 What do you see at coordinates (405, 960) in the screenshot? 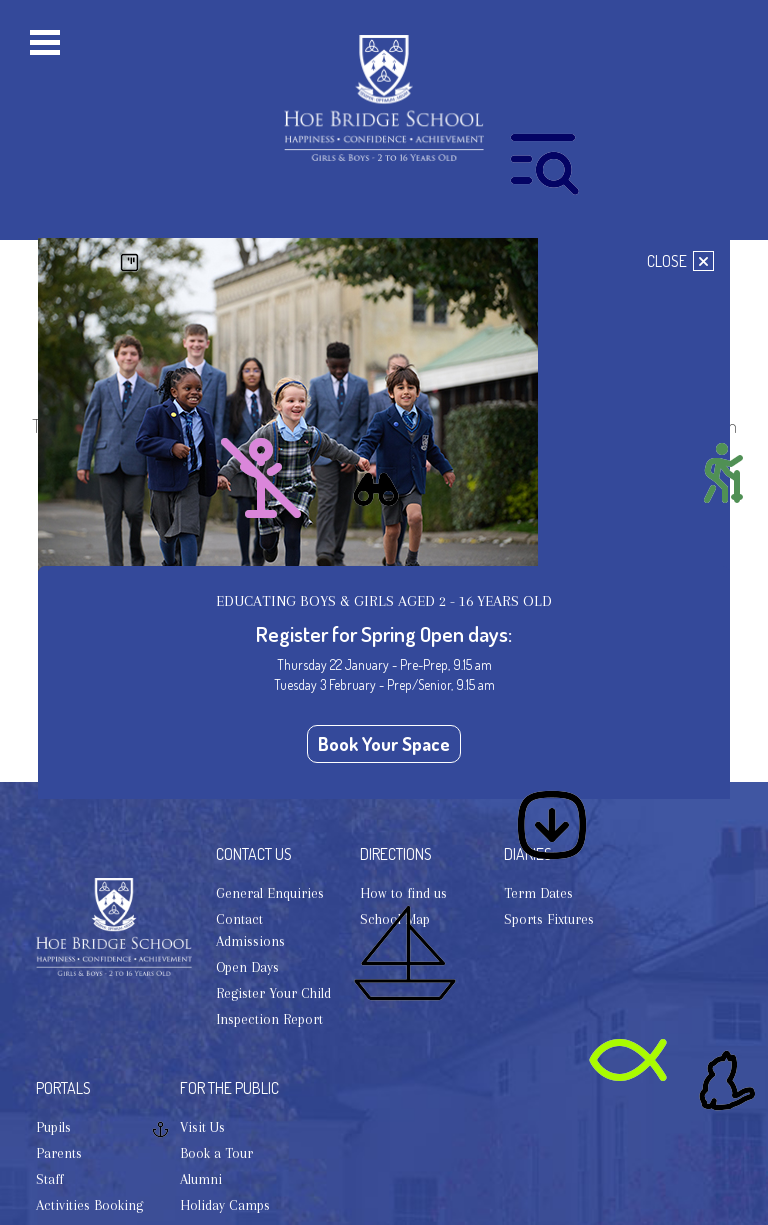
I see `access sailing or boating features` at bounding box center [405, 960].